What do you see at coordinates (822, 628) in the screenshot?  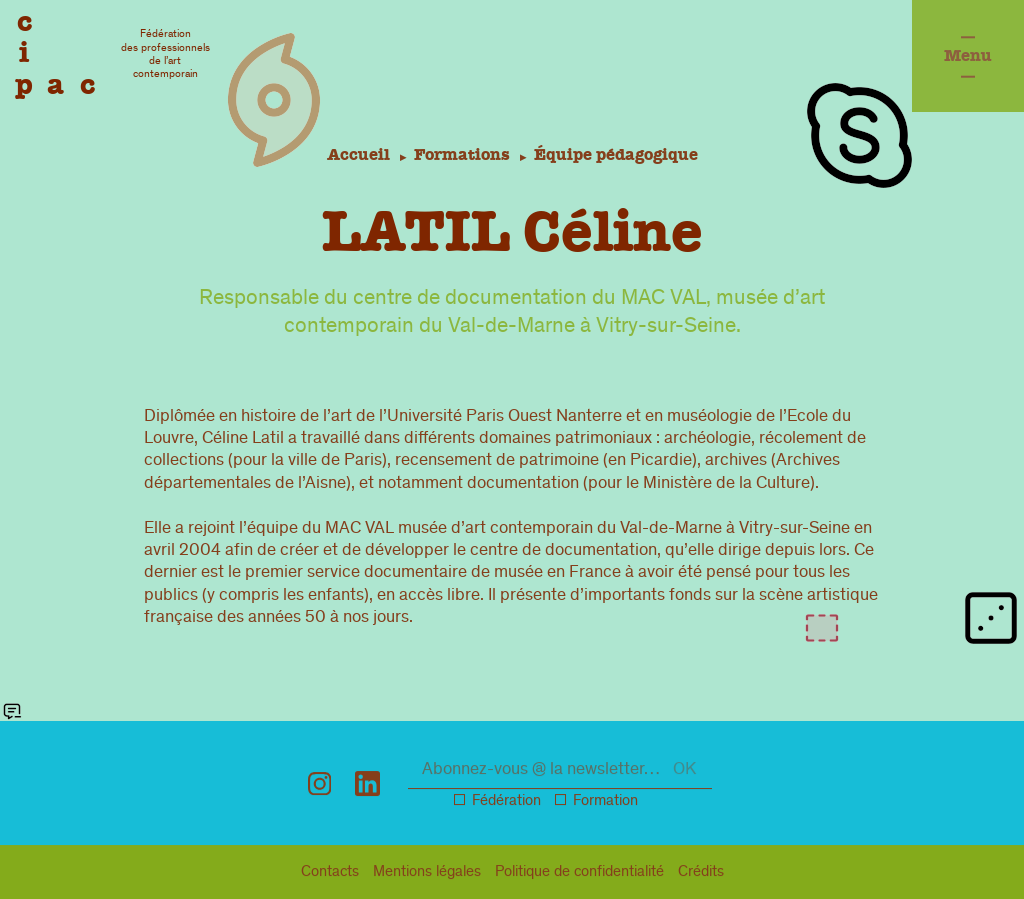 I see `select or crop a region` at bounding box center [822, 628].